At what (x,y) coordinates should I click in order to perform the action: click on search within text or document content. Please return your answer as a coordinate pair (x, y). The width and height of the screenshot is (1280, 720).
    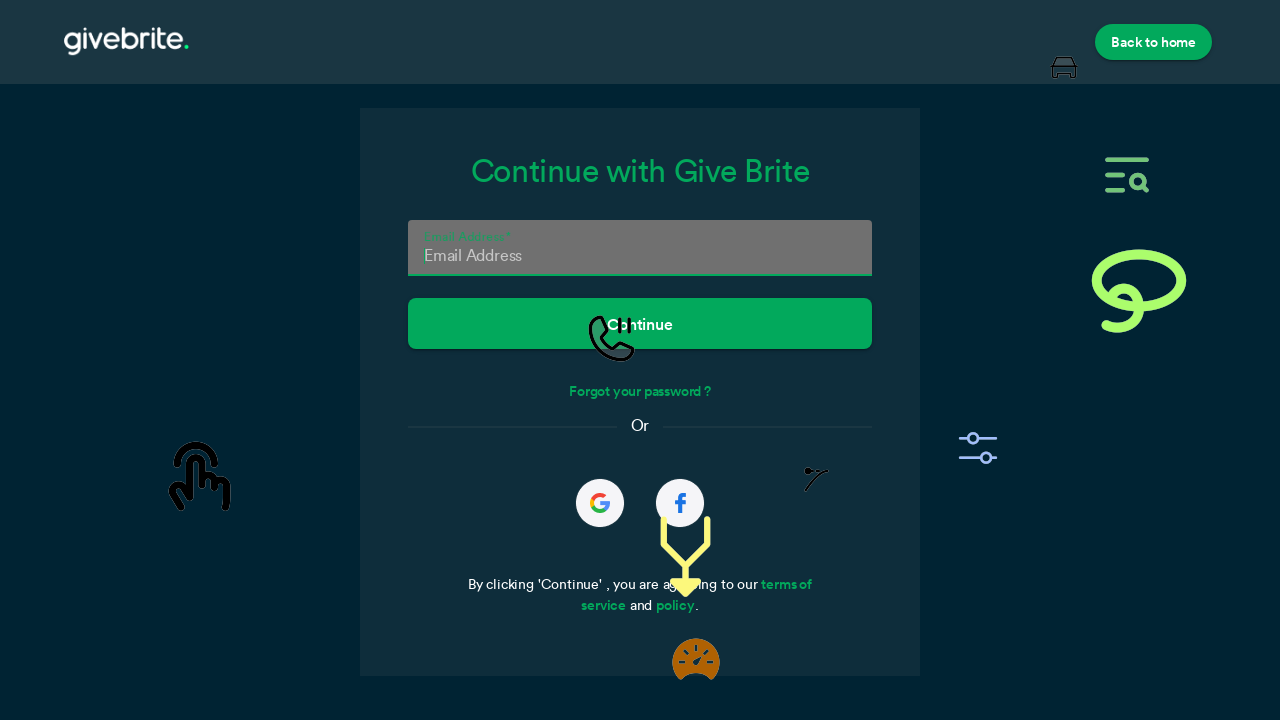
    Looking at the image, I should click on (1127, 175).